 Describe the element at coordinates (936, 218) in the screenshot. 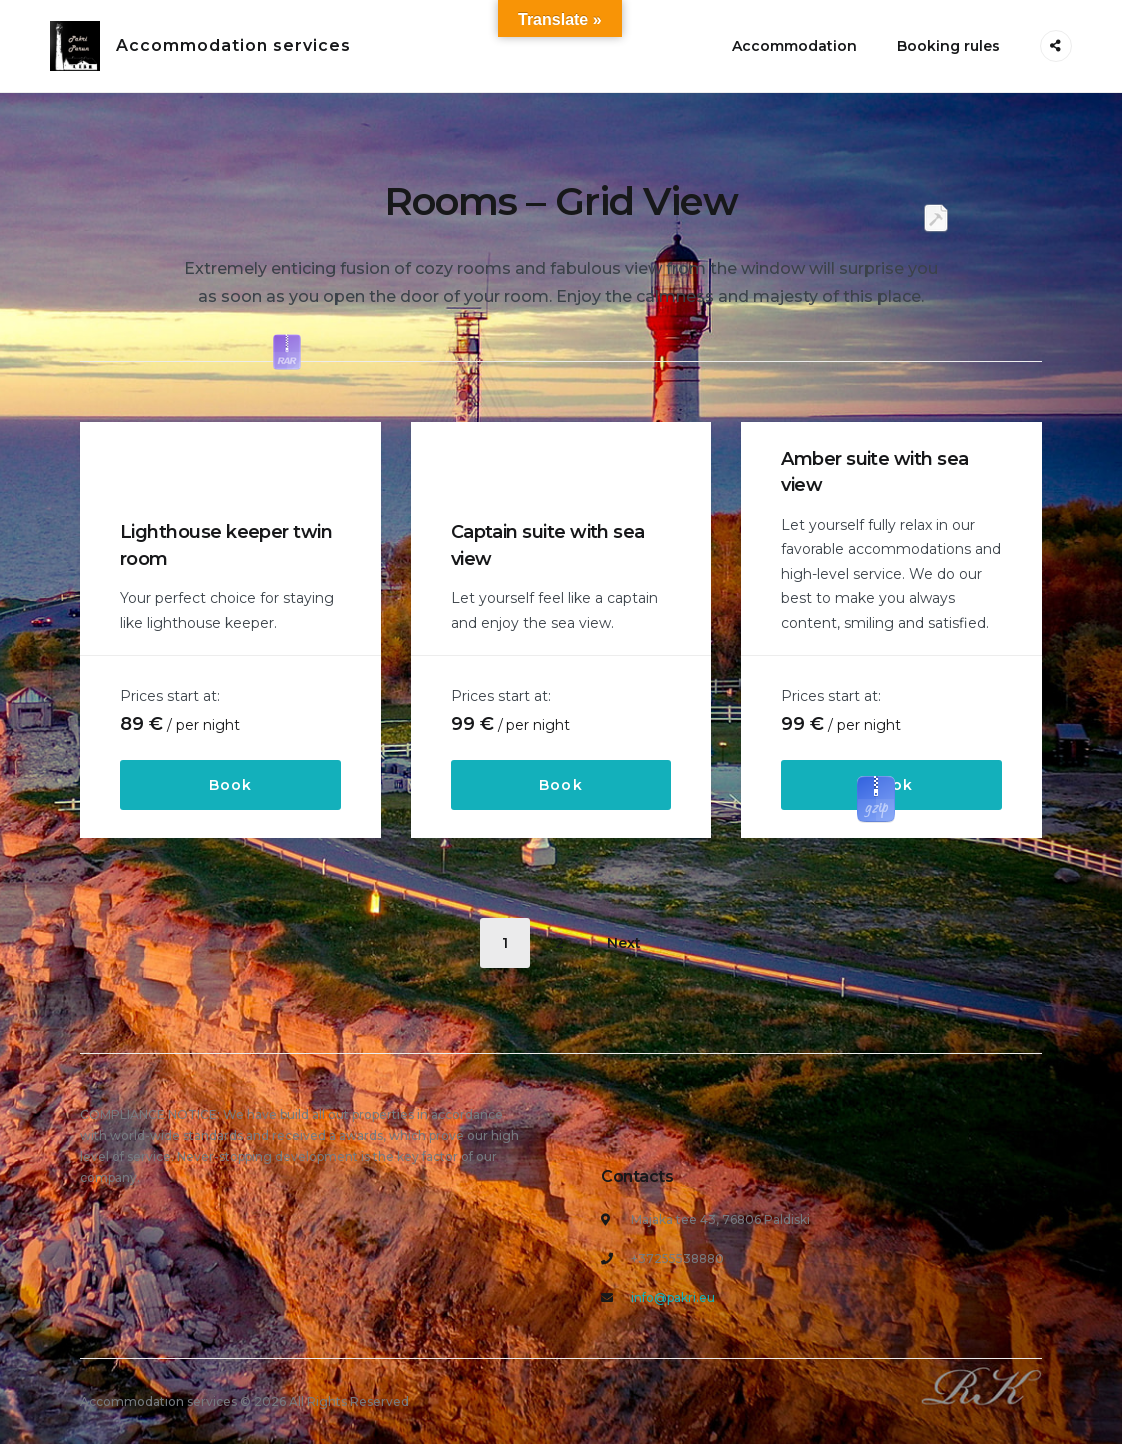

I see `indicates a CMake configuration file` at that location.